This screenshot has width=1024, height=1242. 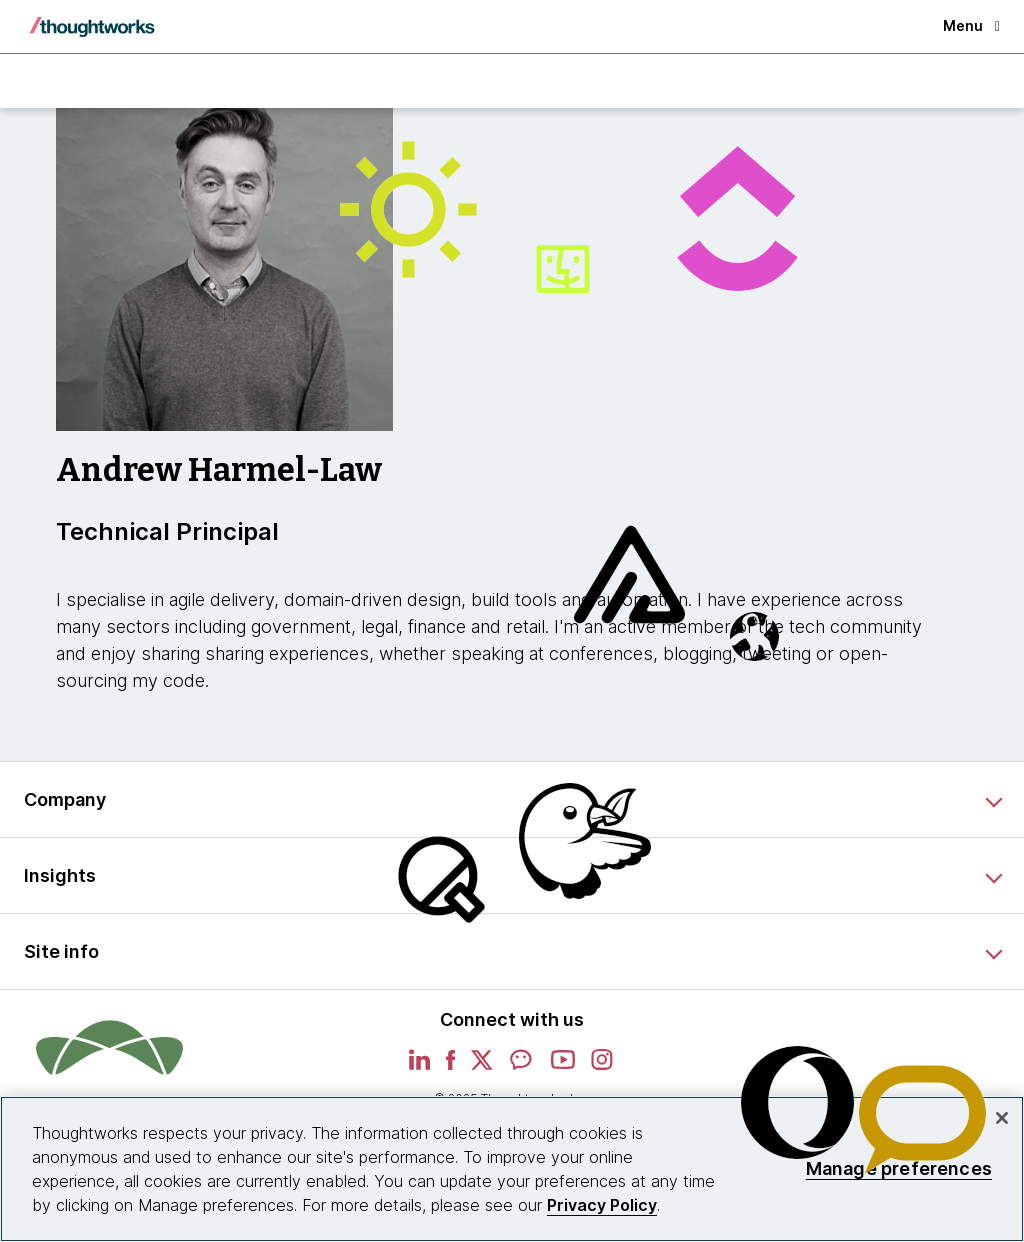 I want to click on access ping pong or table tennis game, so click(x=440, y=878).